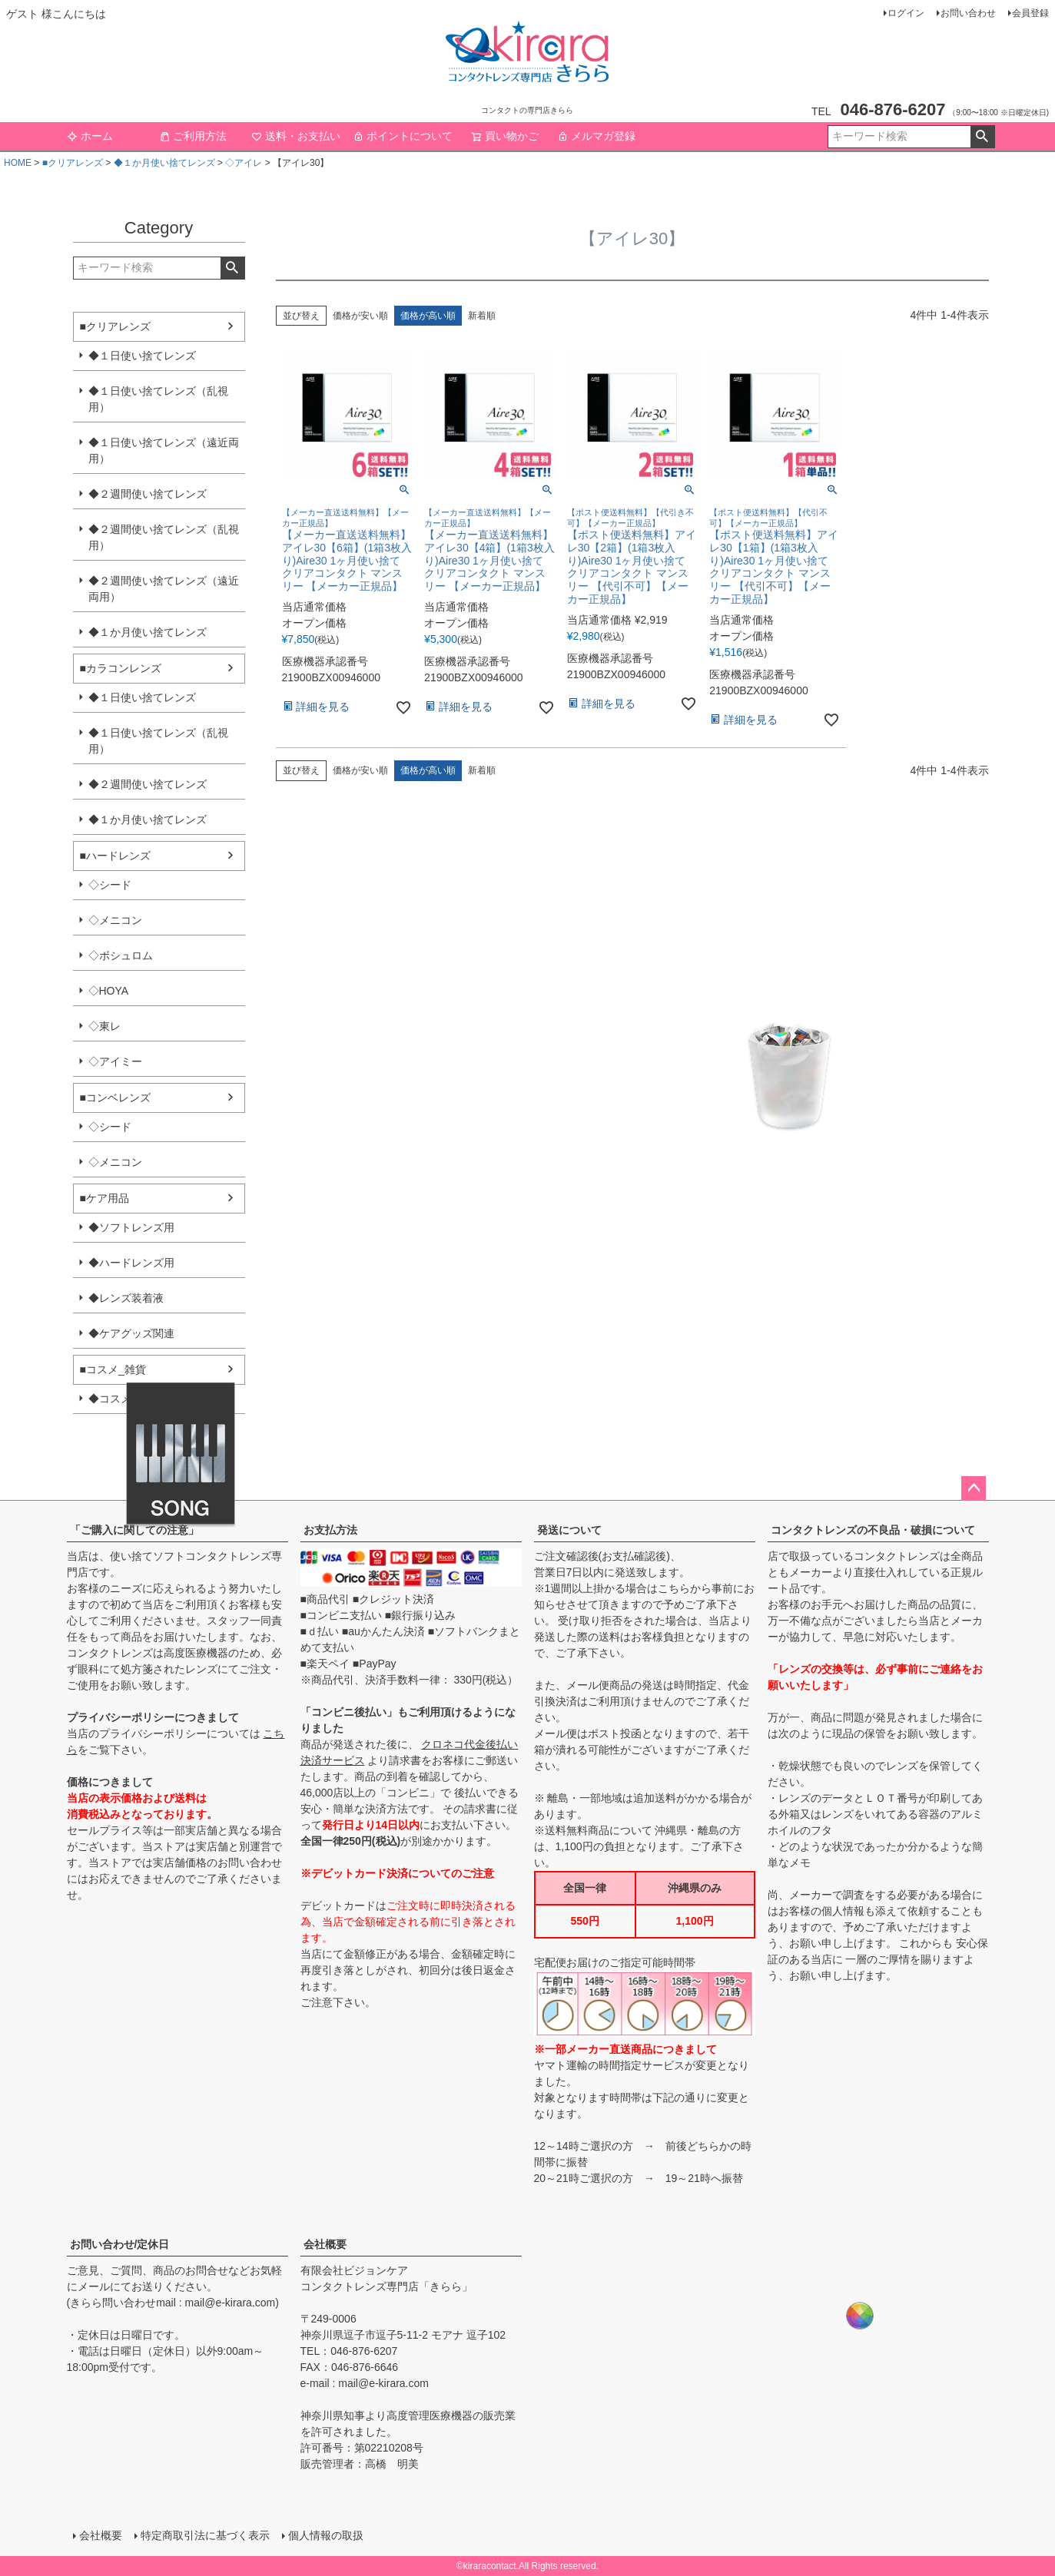 The width and height of the screenshot is (1055, 2576). I want to click on open a song file in GarageBand, so click(181, 1457).